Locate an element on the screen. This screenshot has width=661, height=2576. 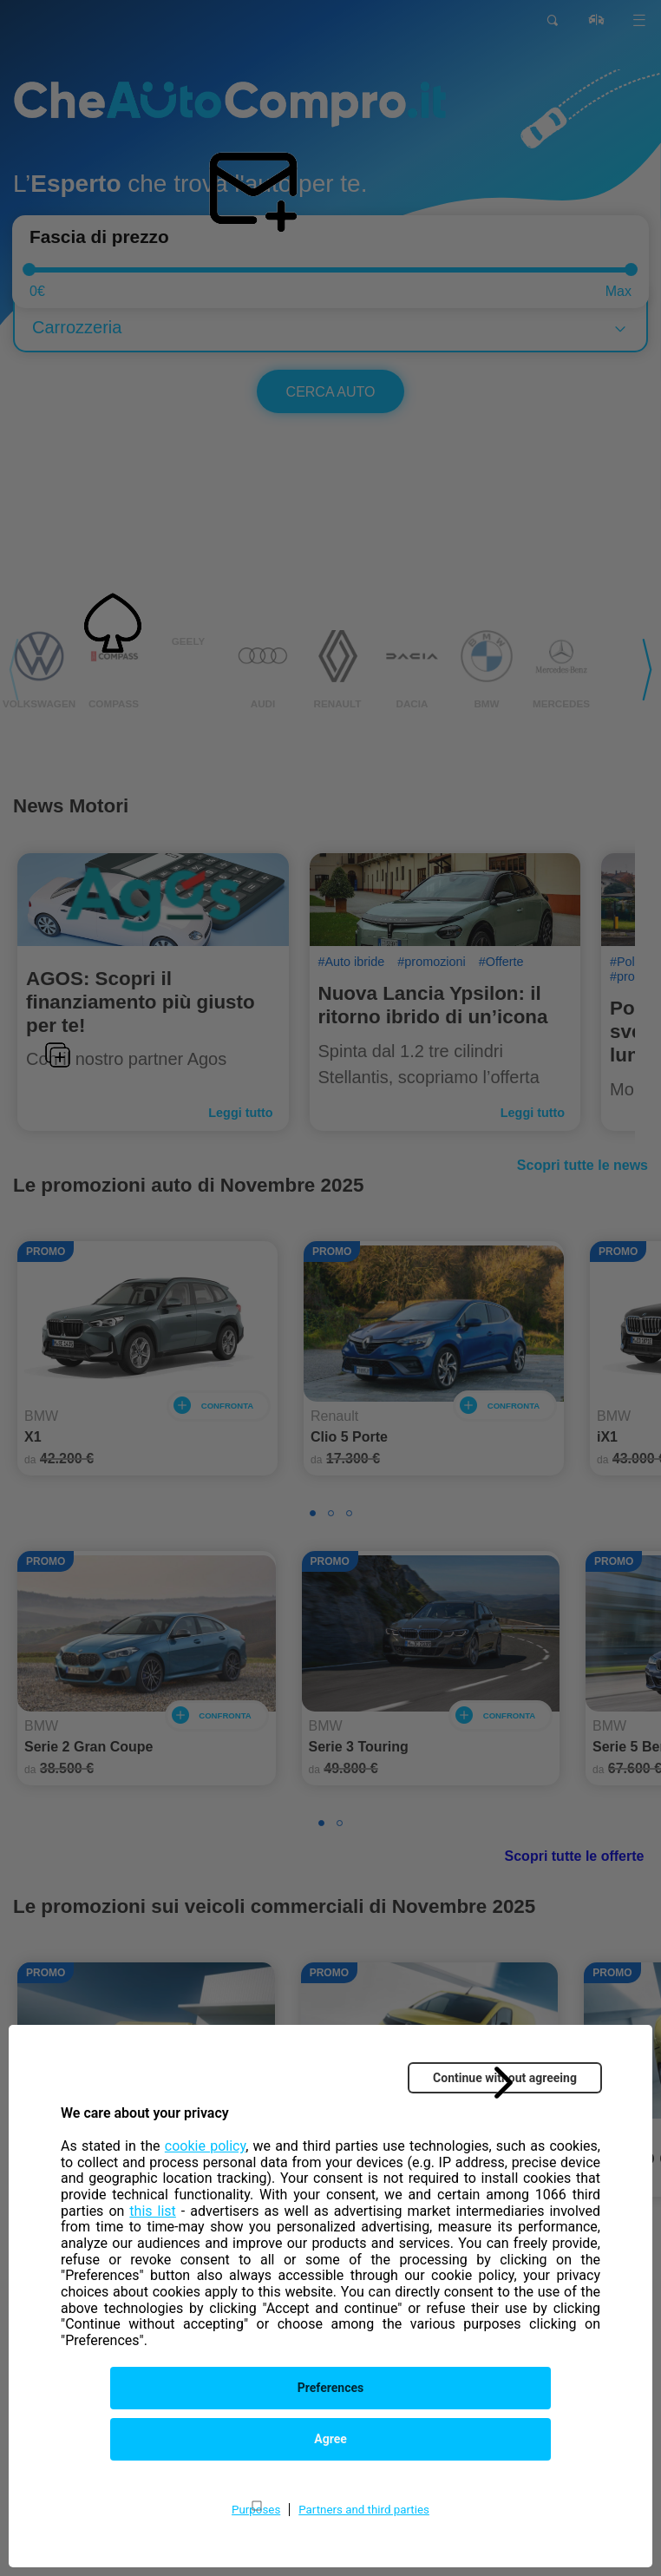
playing cards or card game feature is located at coordinates (113, 624).